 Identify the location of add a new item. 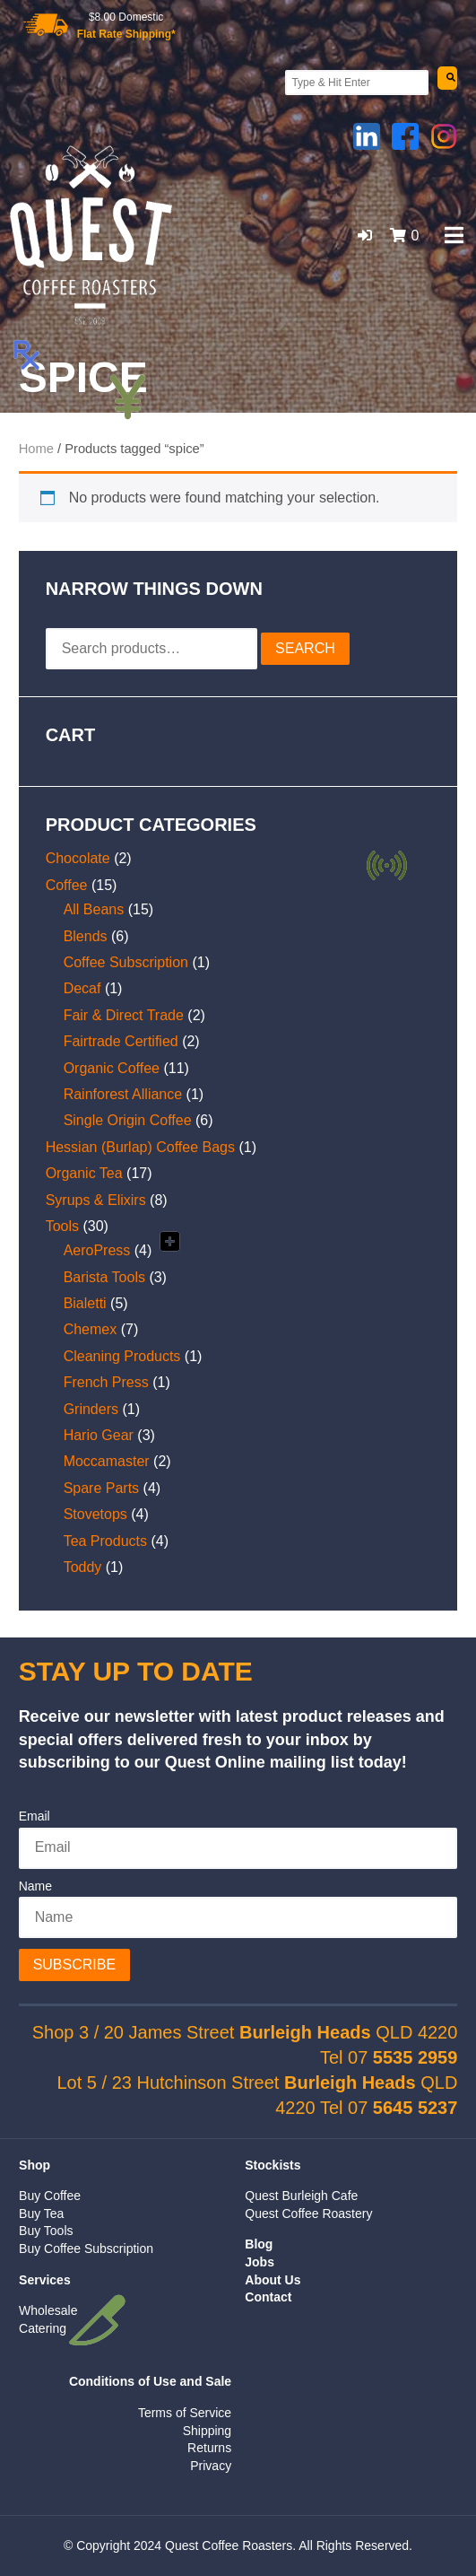
(169, 1241).